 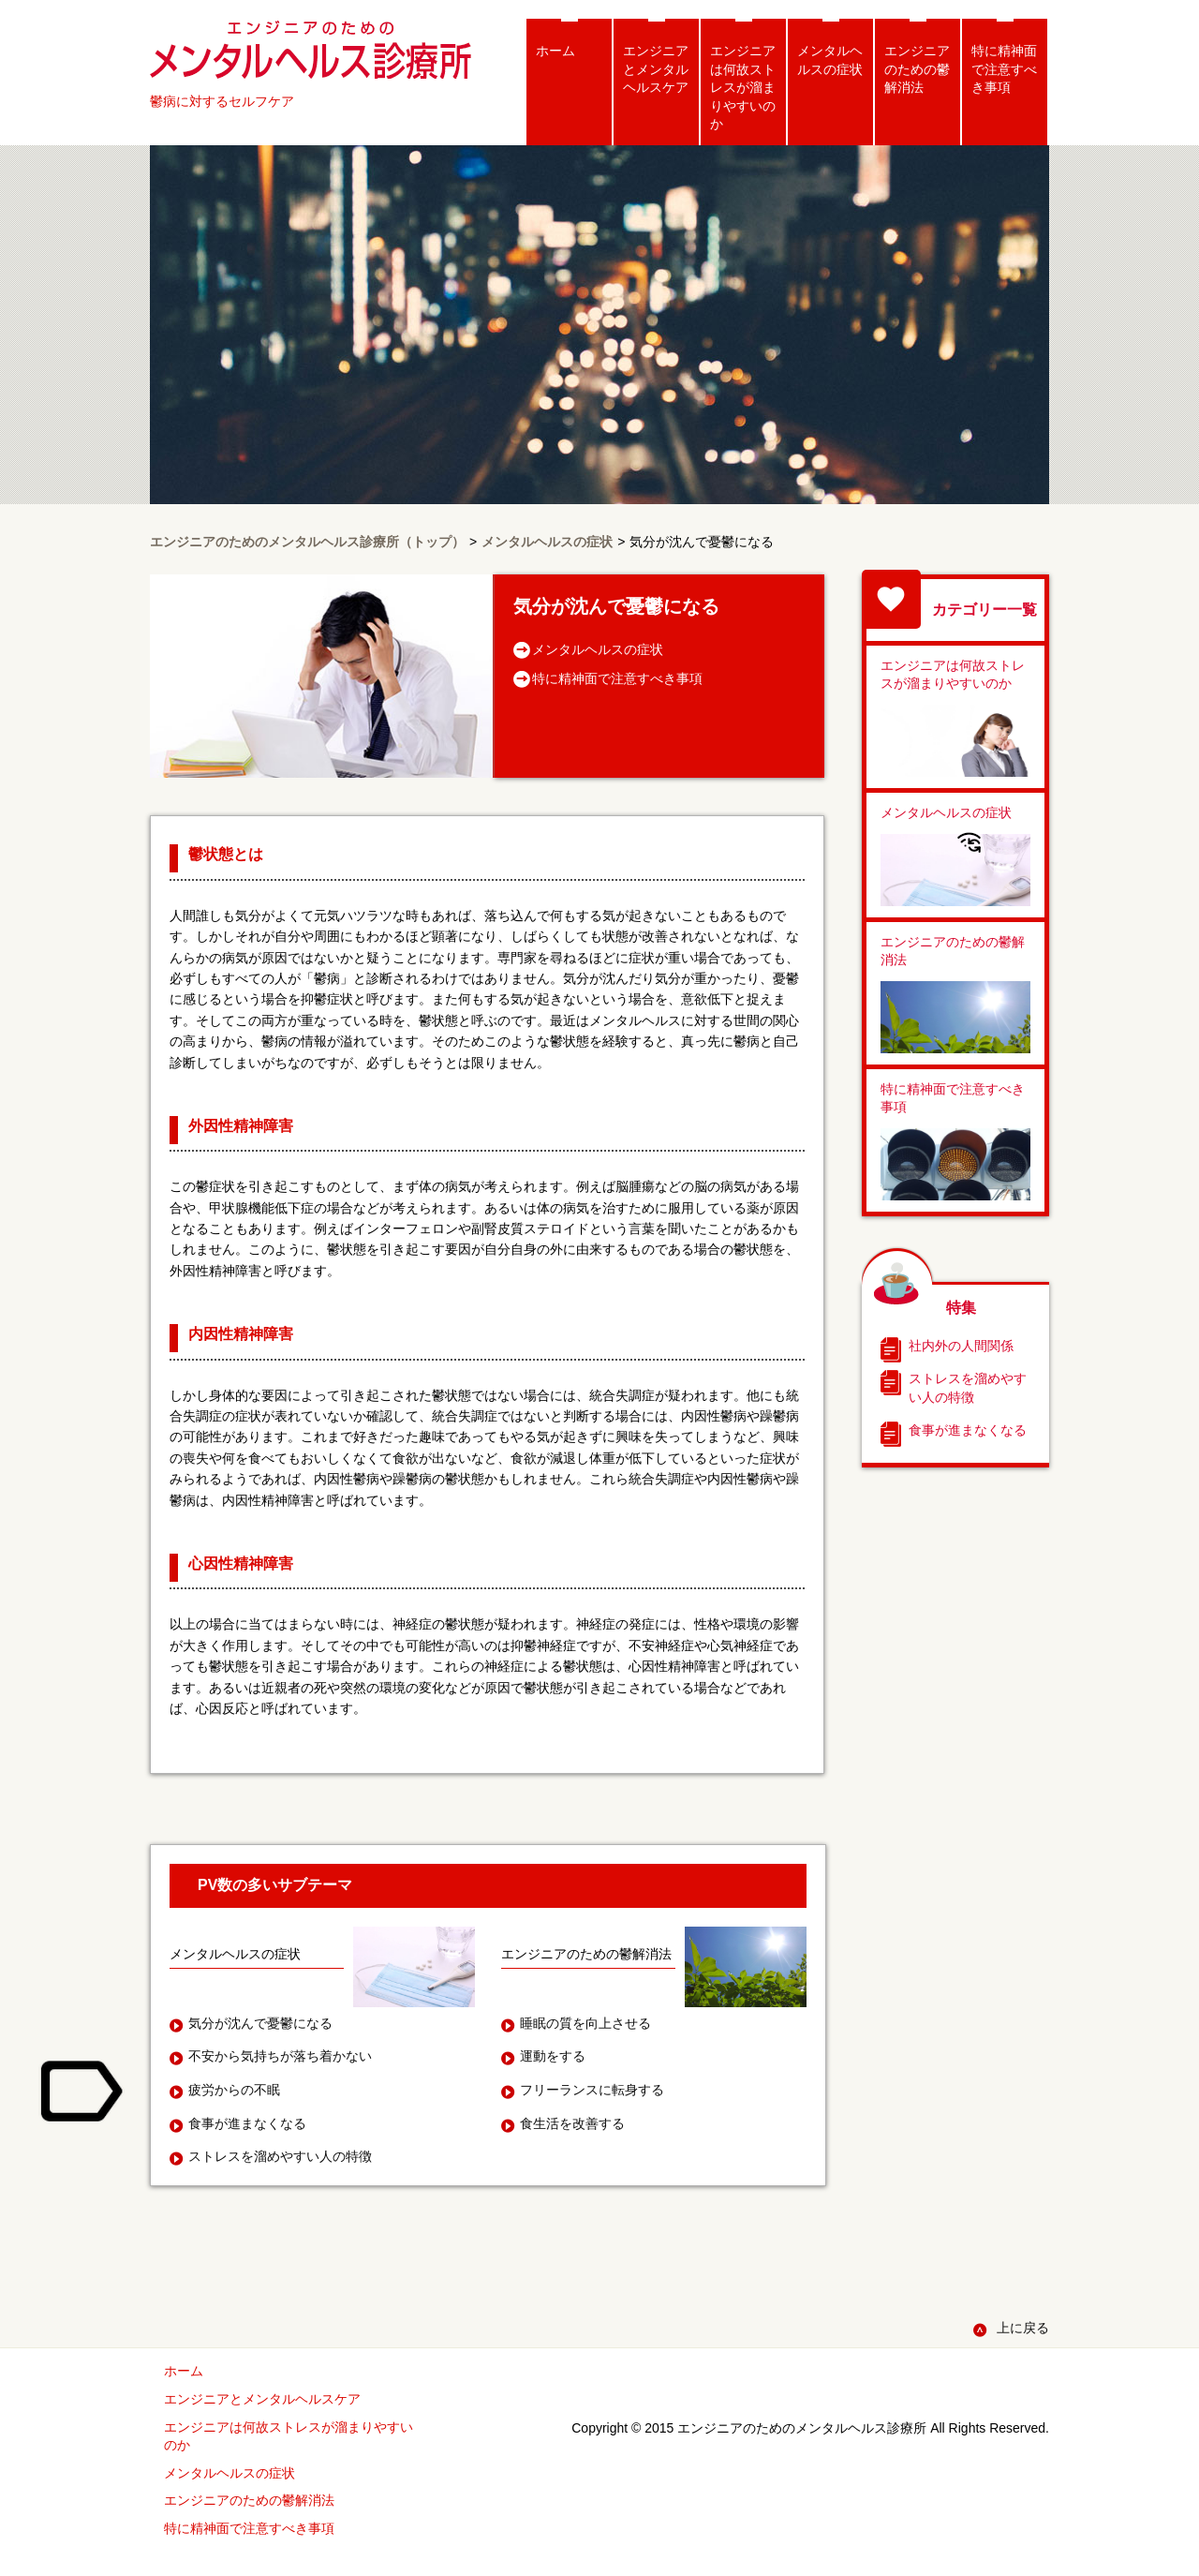 What do you see at coordinates (80, 2091) in the screenshot?
I see `add a label or tag to an item` at bounding box center [80, 2091].